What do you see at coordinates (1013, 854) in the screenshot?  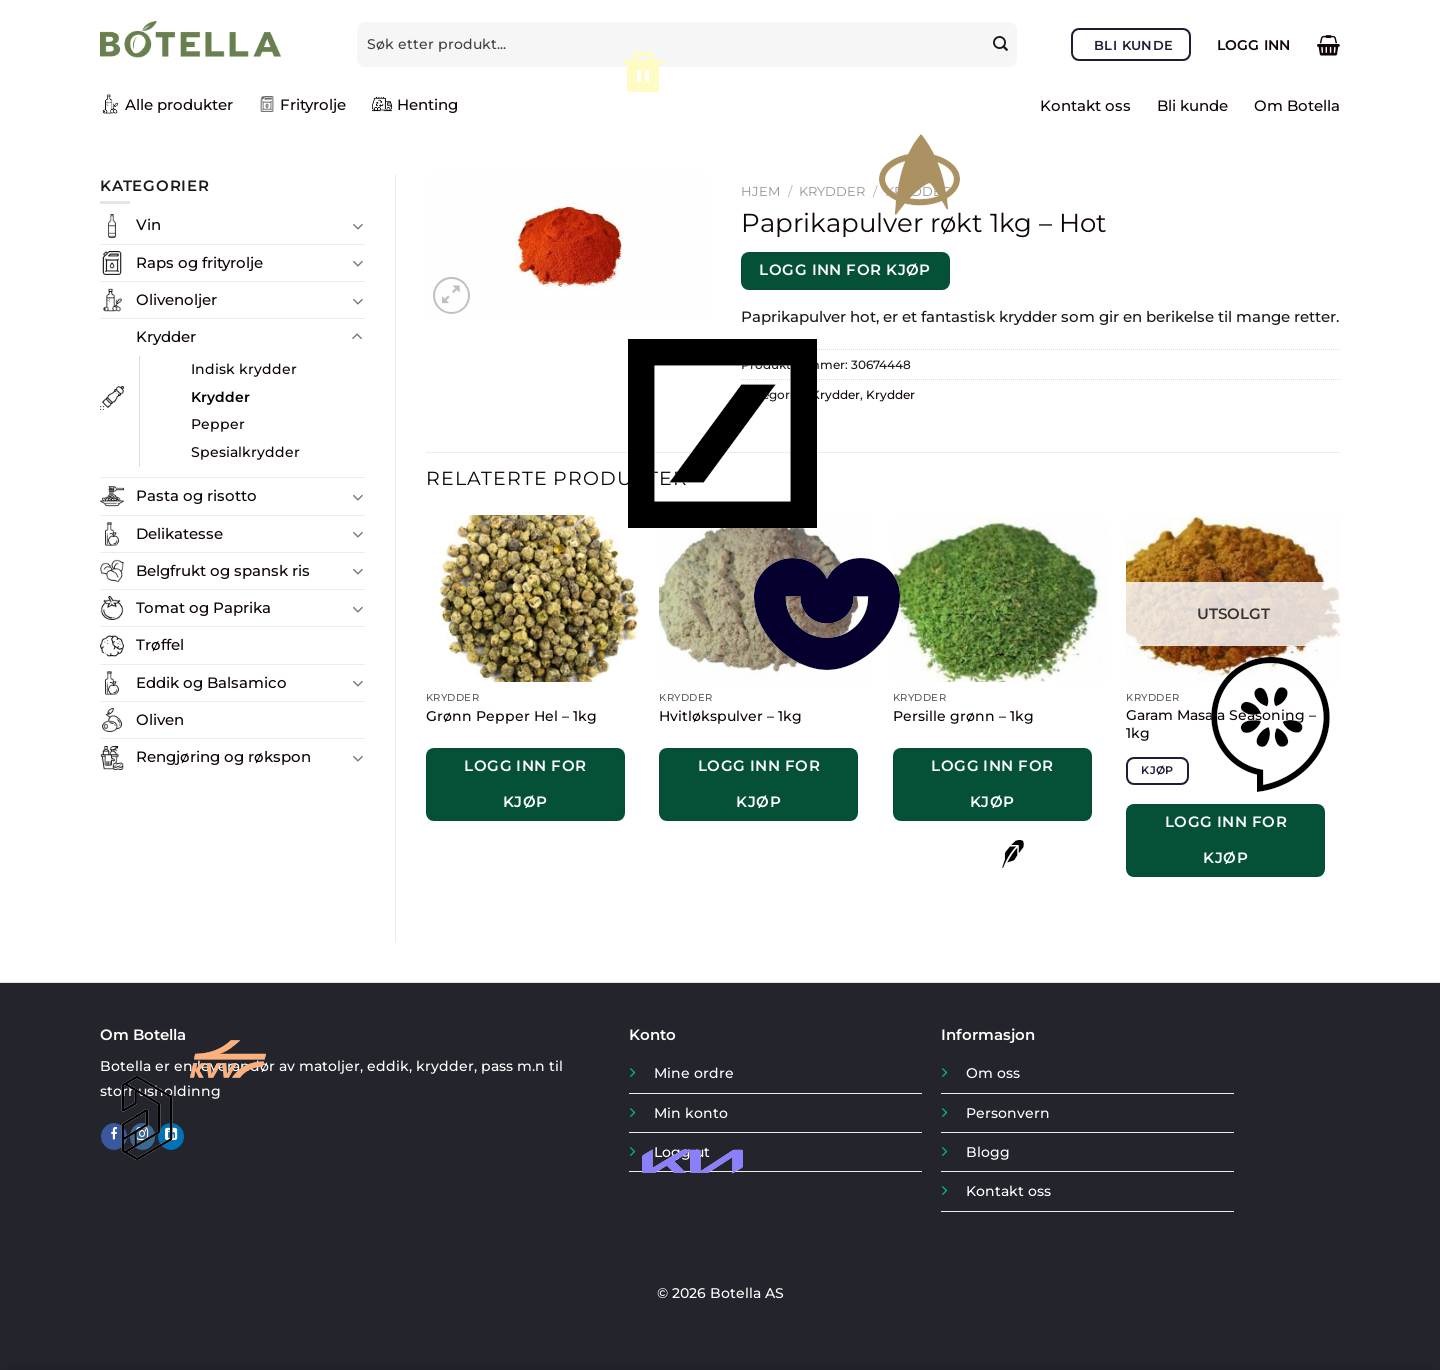 I see `open the Robinhood investing app` at bounding box center [1013, 854].